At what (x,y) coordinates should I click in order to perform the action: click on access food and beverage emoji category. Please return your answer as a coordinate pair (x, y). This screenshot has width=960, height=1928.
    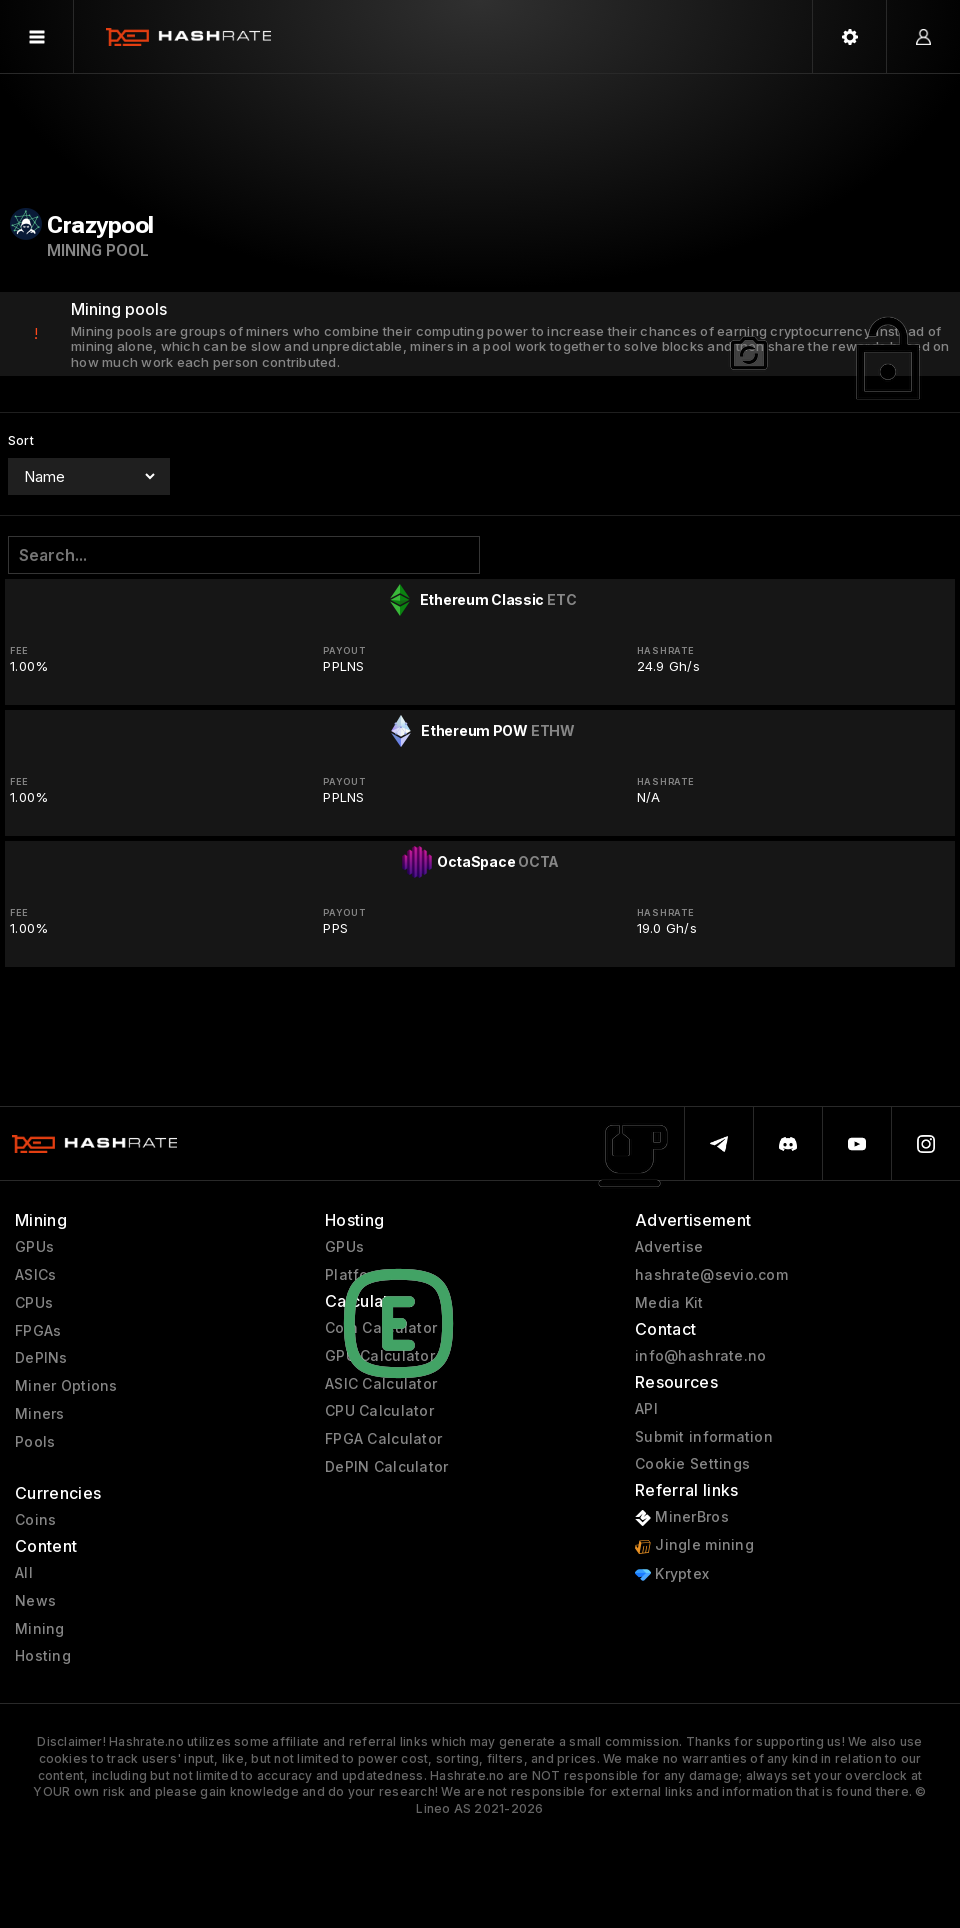
    Looking at the image, I should click on (633, 1156).